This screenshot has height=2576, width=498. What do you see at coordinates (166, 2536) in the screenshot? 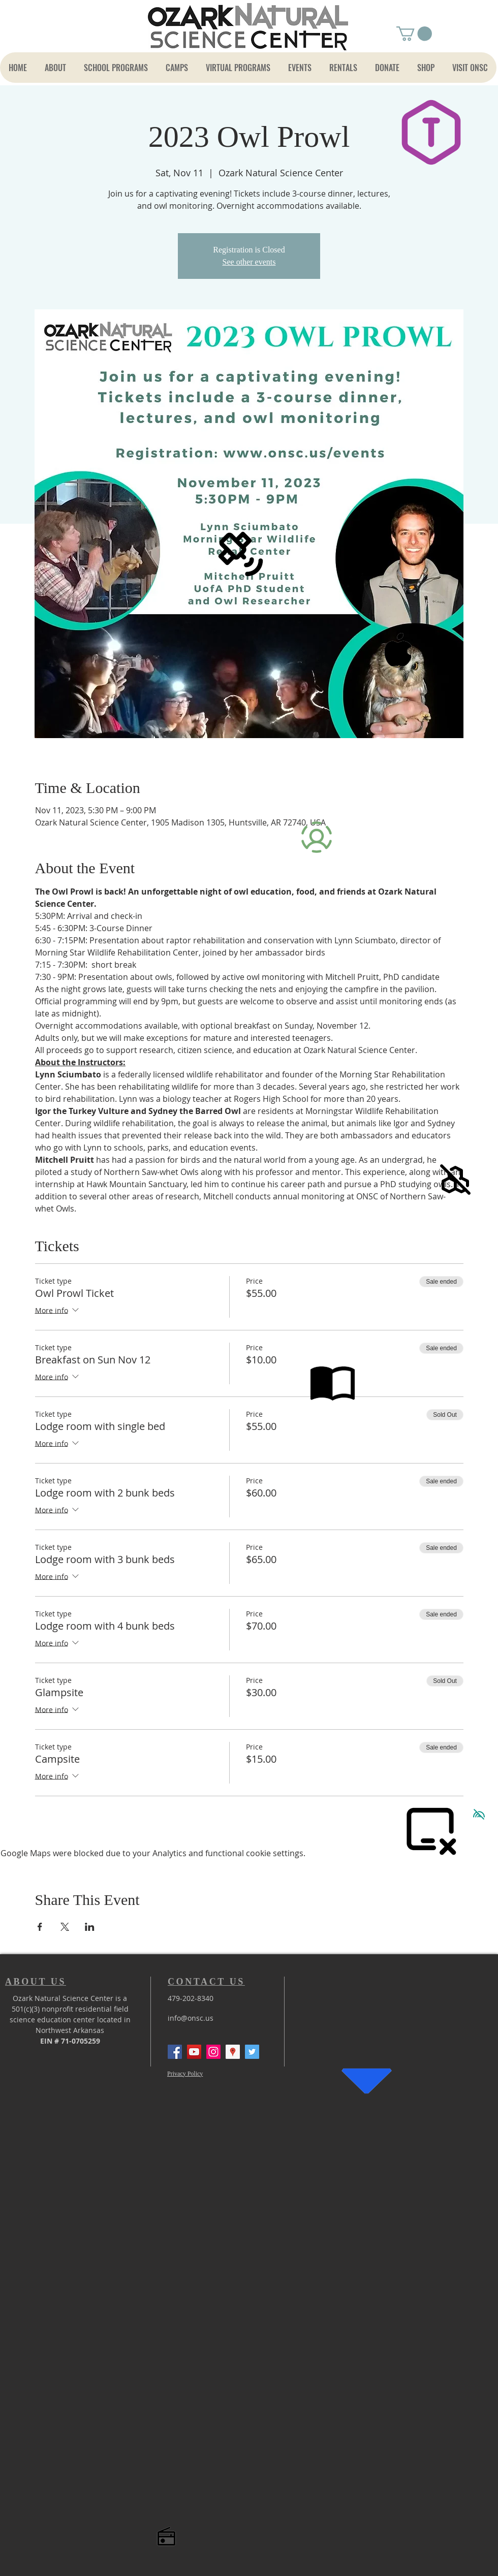
I see `access radio or audio streaming` at bounding box center [166, 2536].